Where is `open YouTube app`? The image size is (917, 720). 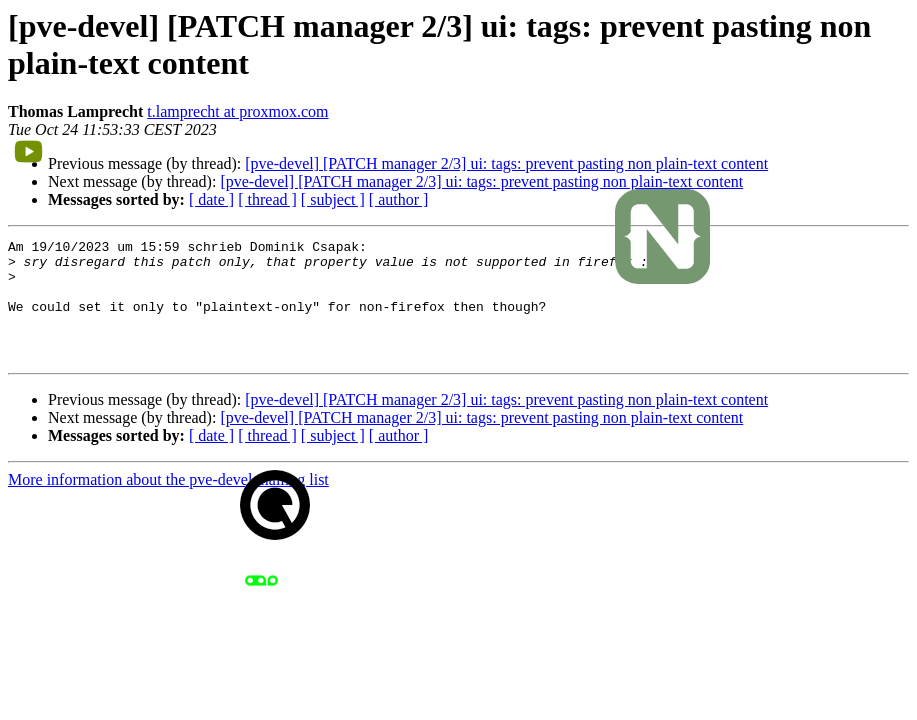 open YouTube app is located at coordinates (28, 151).